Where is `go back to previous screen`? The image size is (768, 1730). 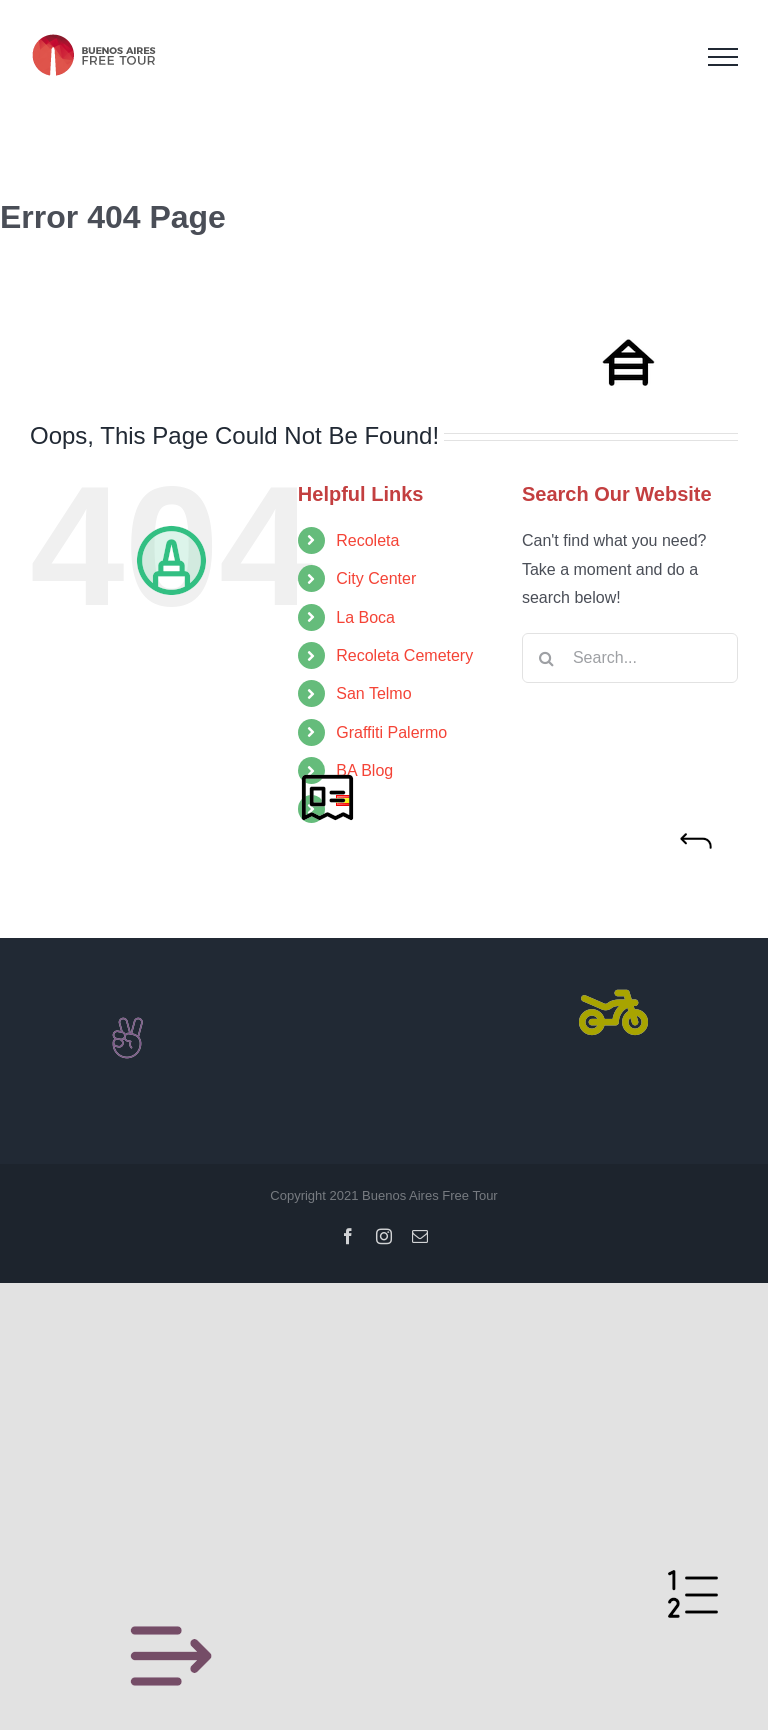
go back to previous screen is located at coordinates (696, 841).